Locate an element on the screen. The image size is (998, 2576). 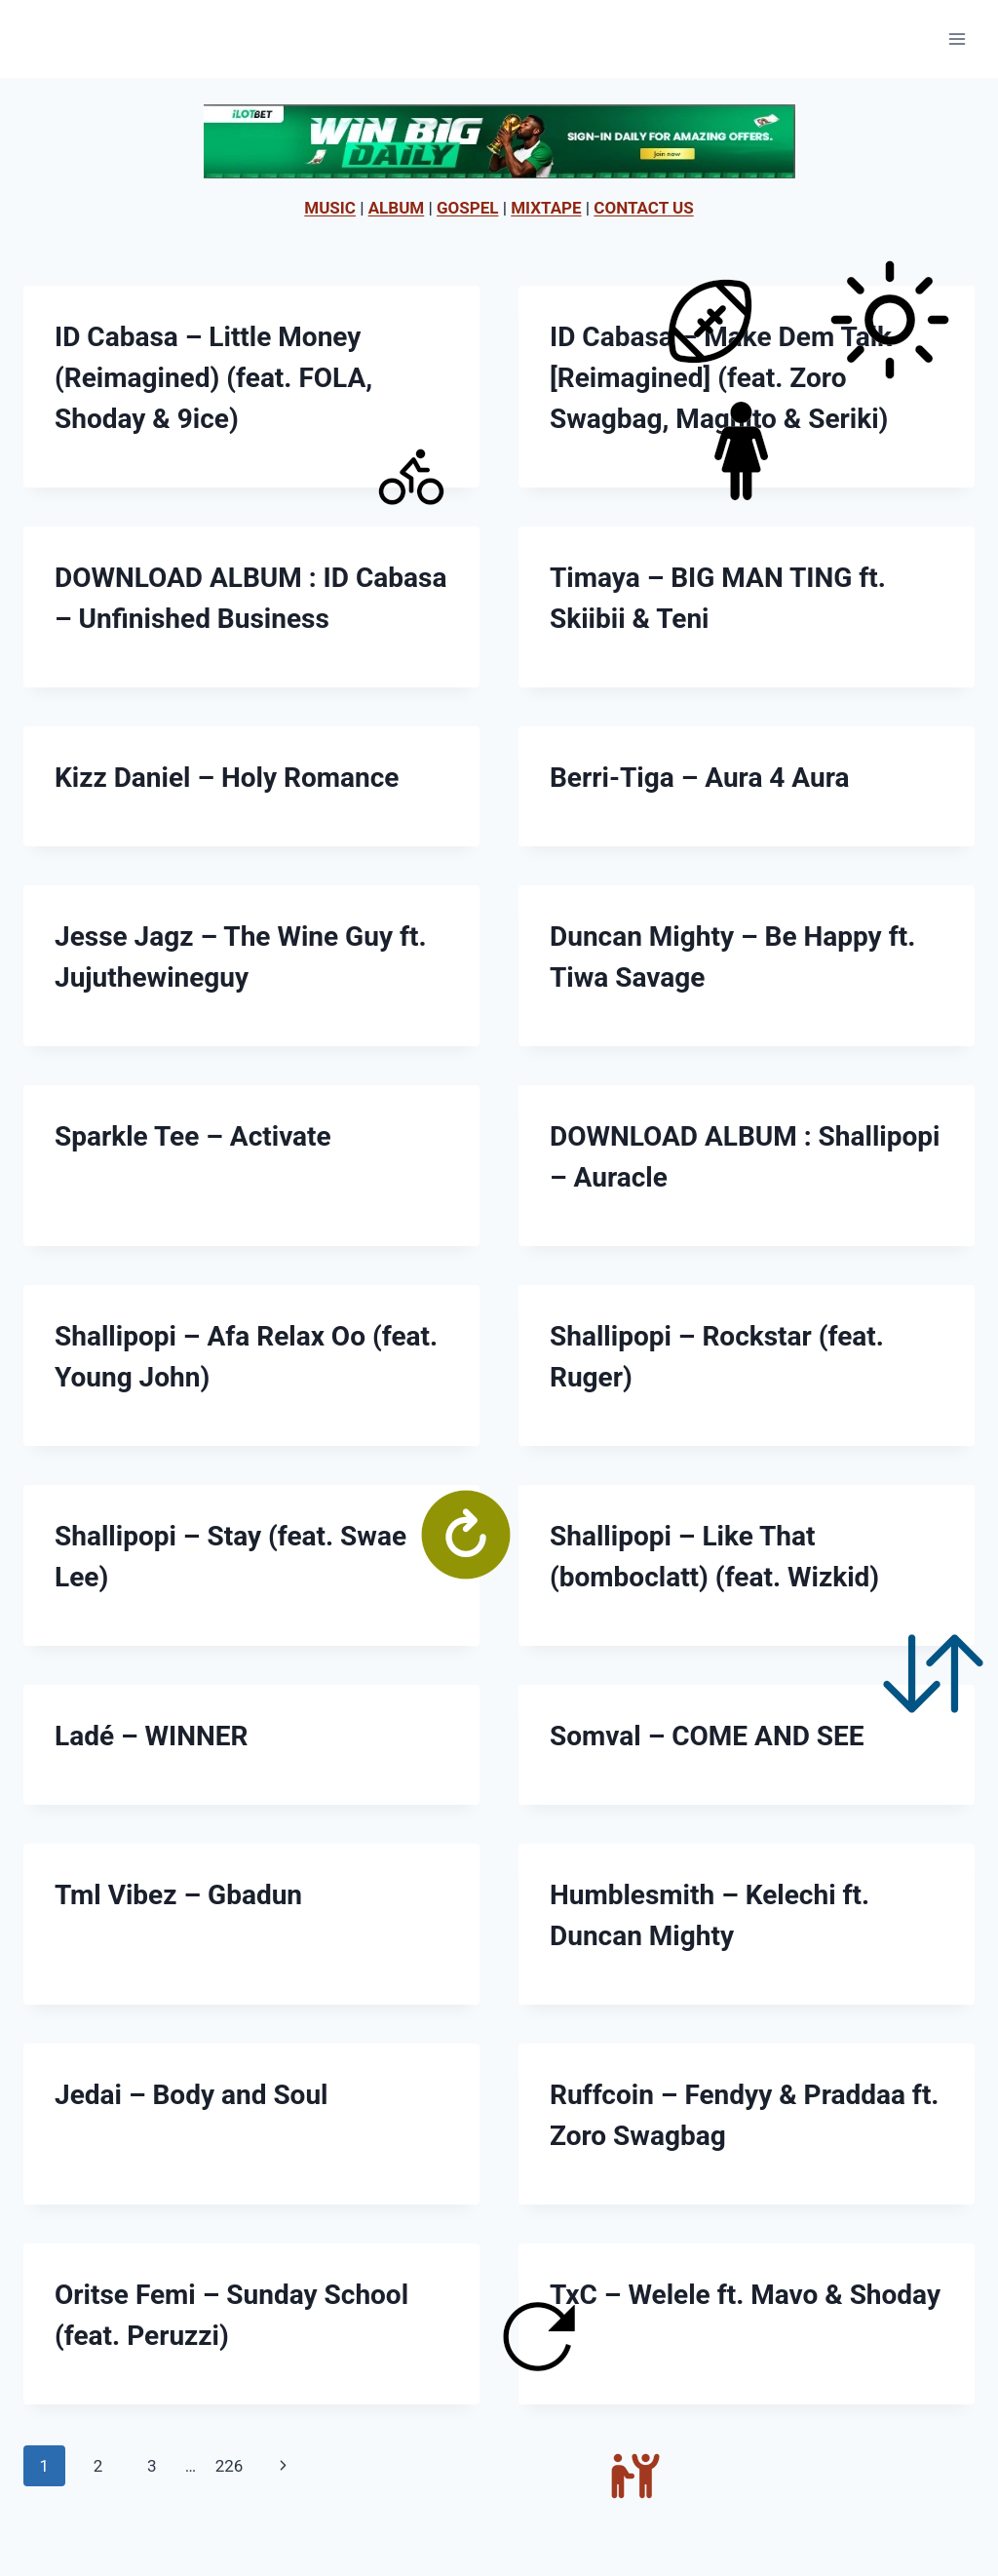
select female gender option is located at coordinates (741, 450).